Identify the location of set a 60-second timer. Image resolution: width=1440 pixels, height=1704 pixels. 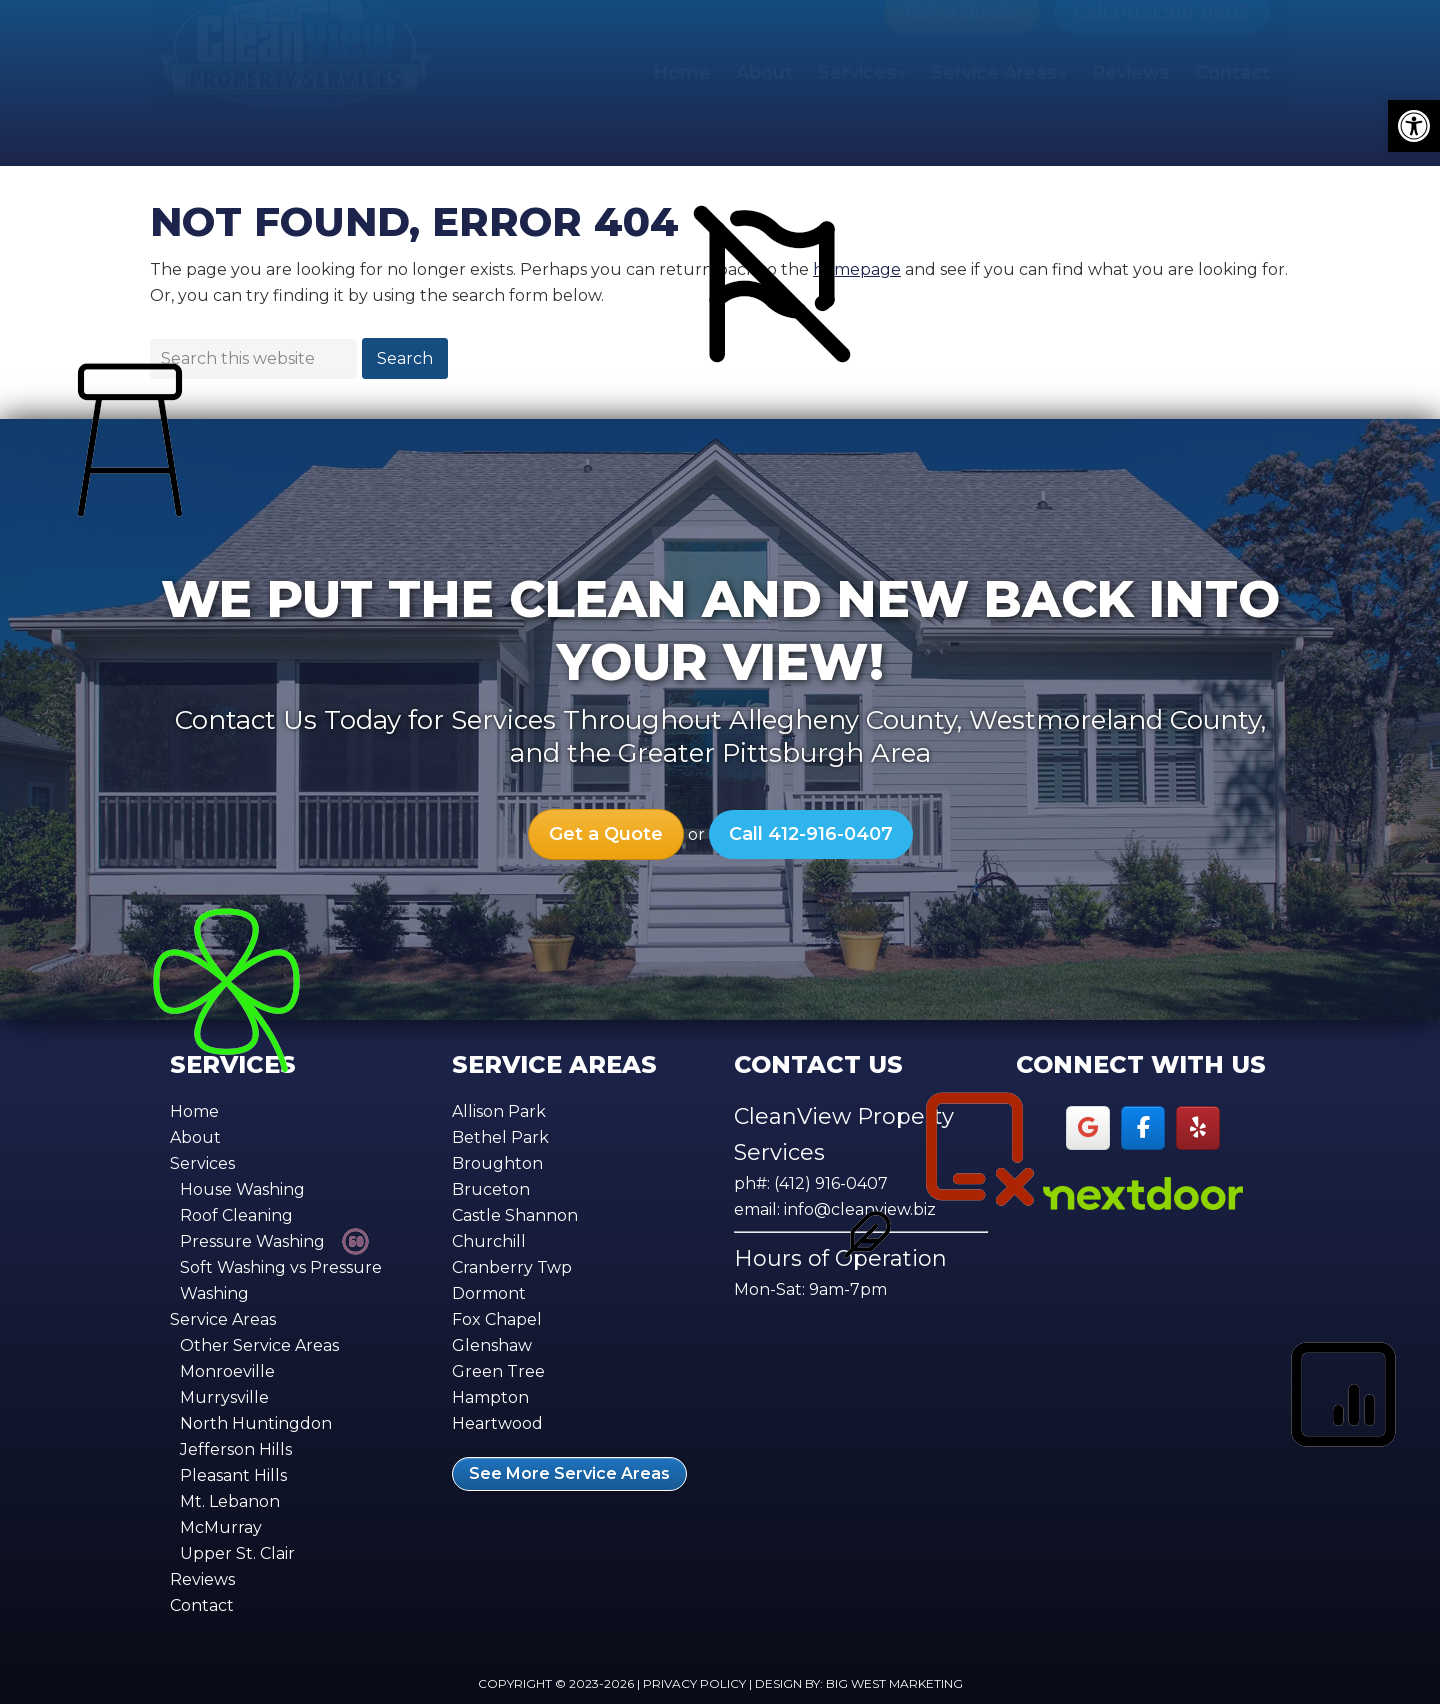
(355, 1241).